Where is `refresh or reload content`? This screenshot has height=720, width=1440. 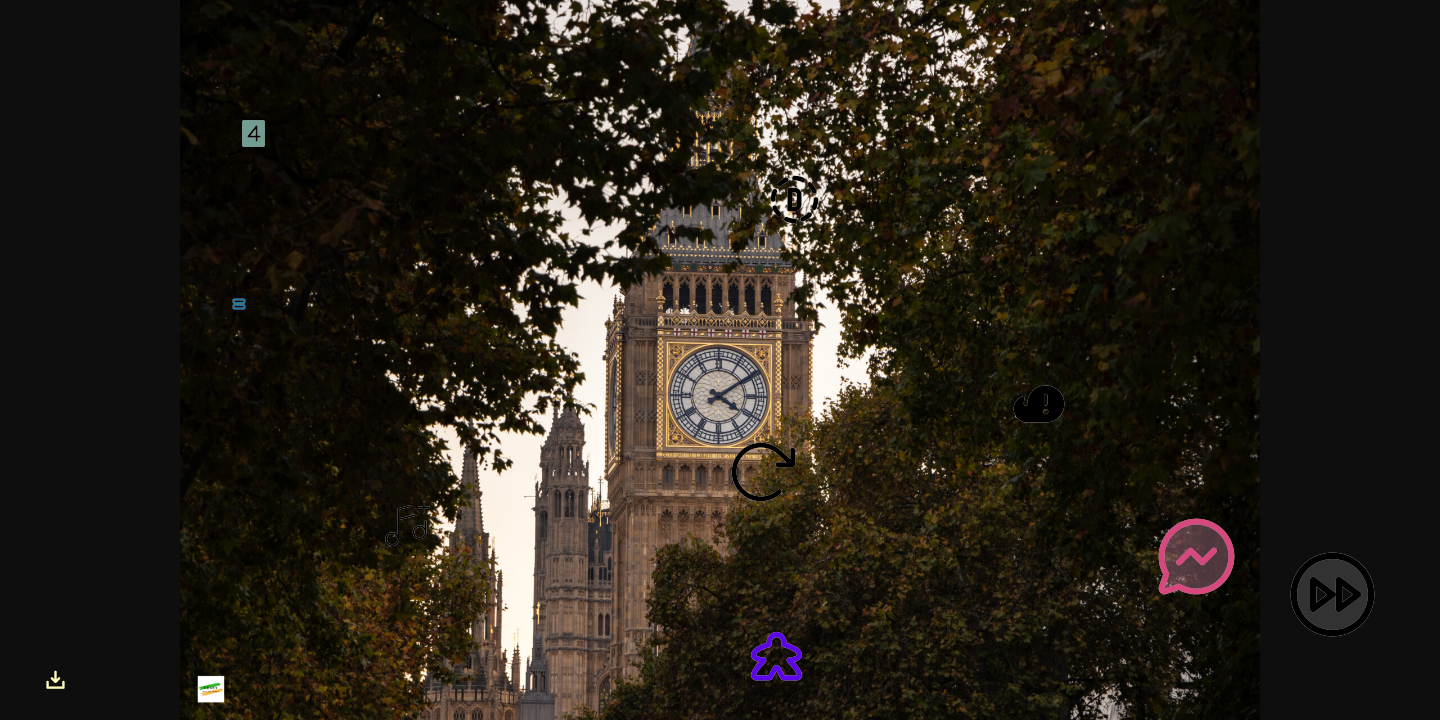 refresh or reload content is located at coordinates (761, 472).